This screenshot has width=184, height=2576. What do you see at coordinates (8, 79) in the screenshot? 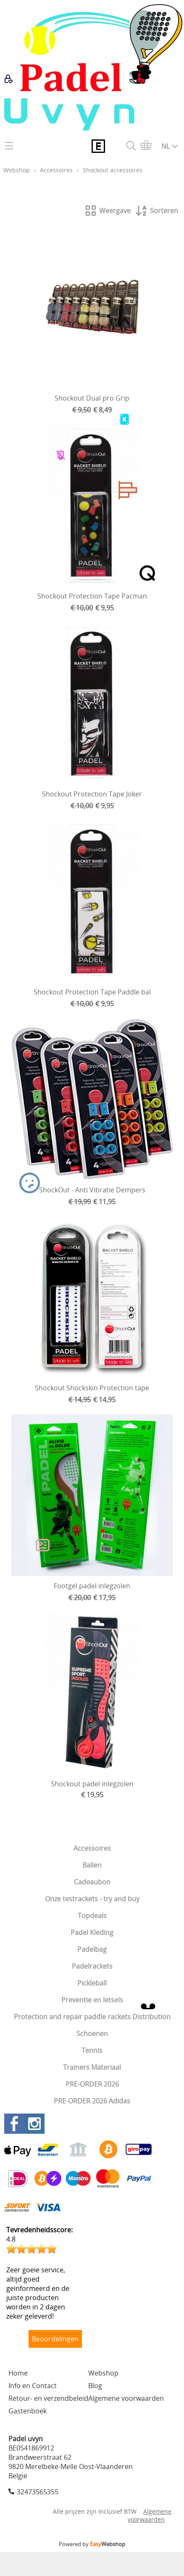
I see `protect or secure your favorites` at bounding box center [8, 79].